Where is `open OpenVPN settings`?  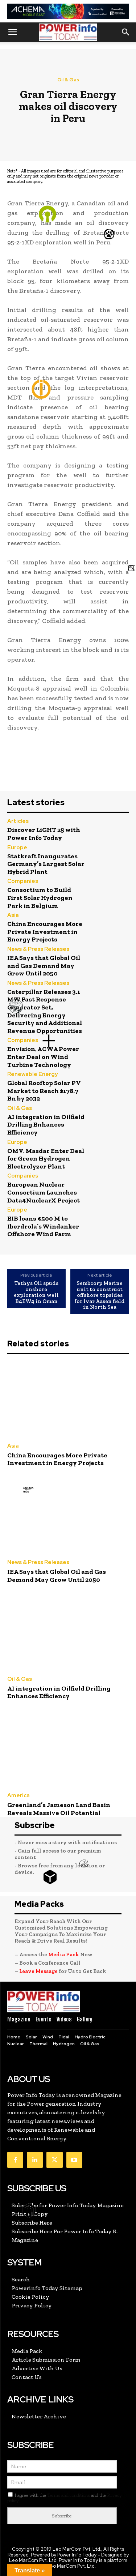
open OpenVPN settings is located at coordinates (48, 214).